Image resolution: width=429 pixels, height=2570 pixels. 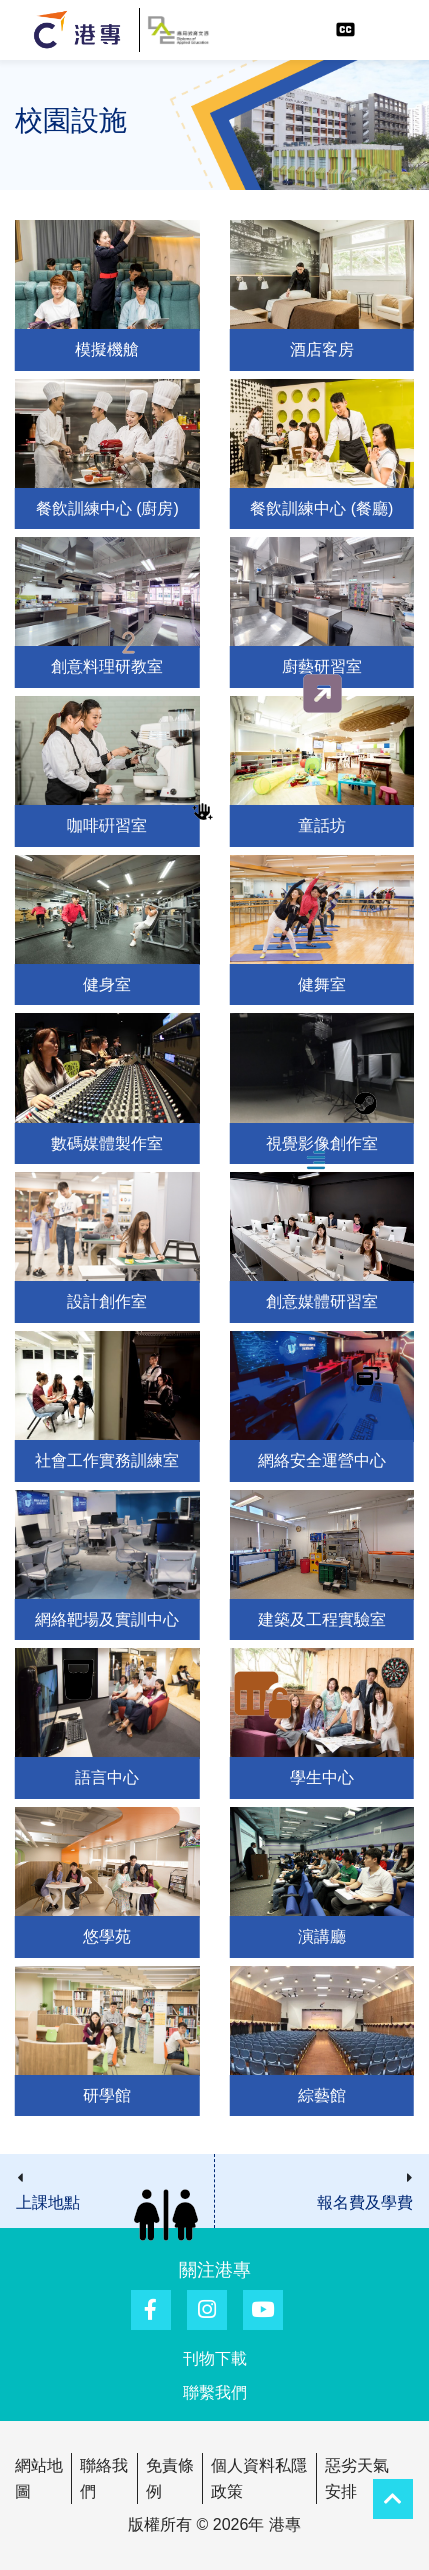 What do you see at coordinates (365, 1103) in the screenshot?
I see `open Steam gaming platform` at bounding box center [365, 1103].